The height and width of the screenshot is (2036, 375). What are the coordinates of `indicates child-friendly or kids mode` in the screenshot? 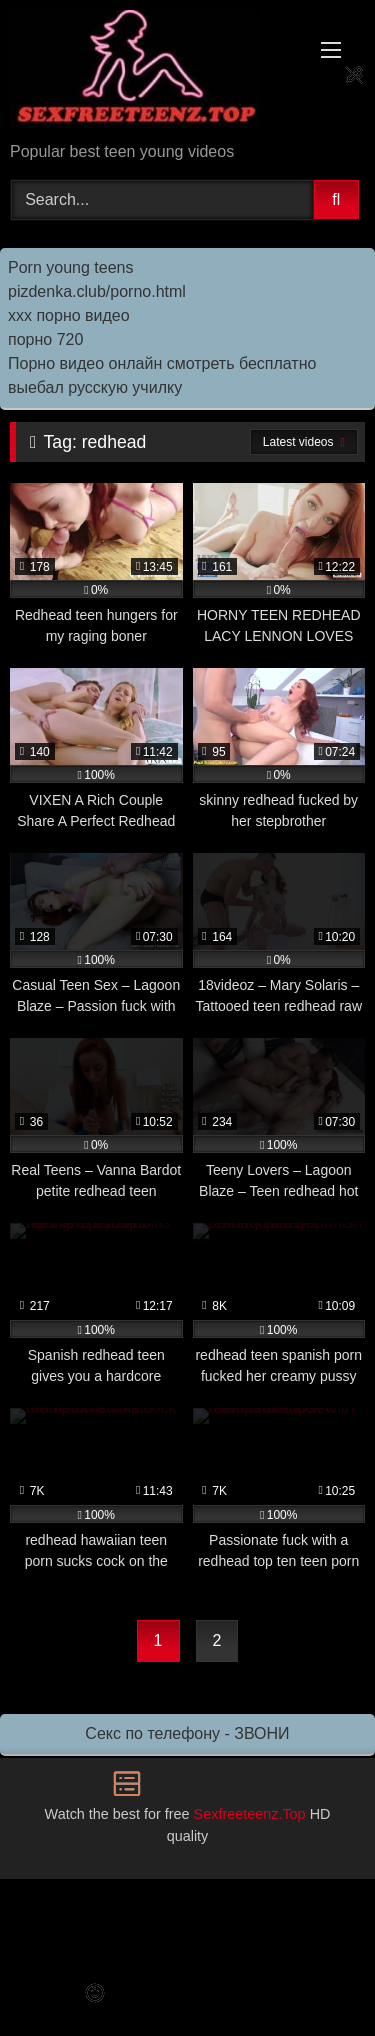 It's located at (95, 1993).